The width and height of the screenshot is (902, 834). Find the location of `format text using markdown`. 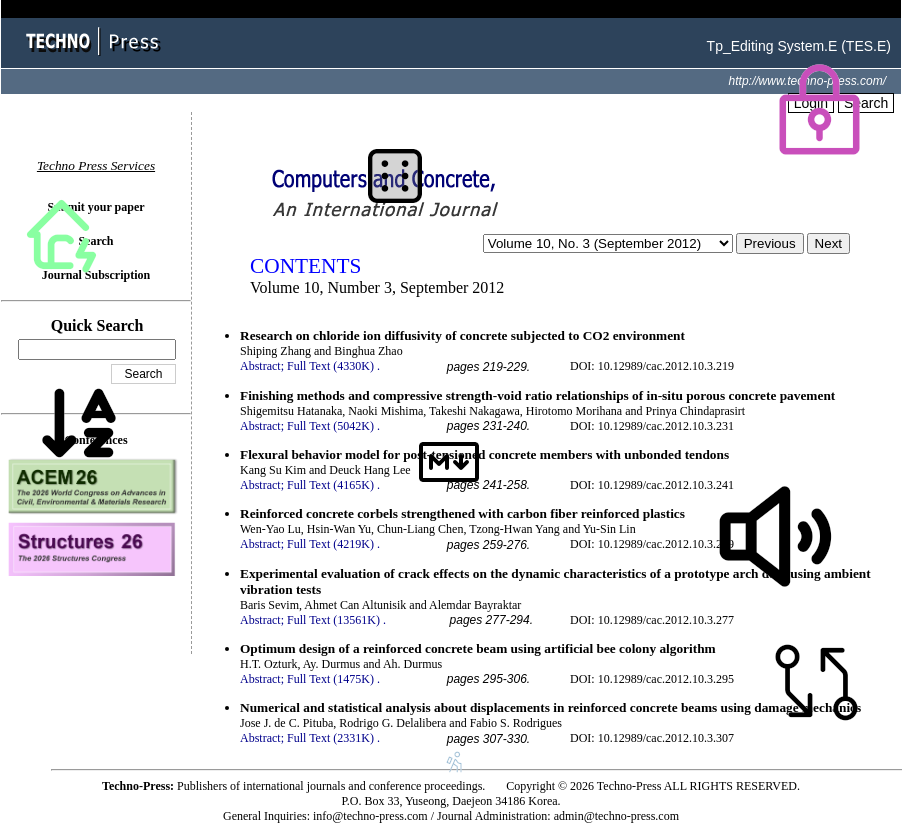

format text using markdown is located at coordinates (449, 462).